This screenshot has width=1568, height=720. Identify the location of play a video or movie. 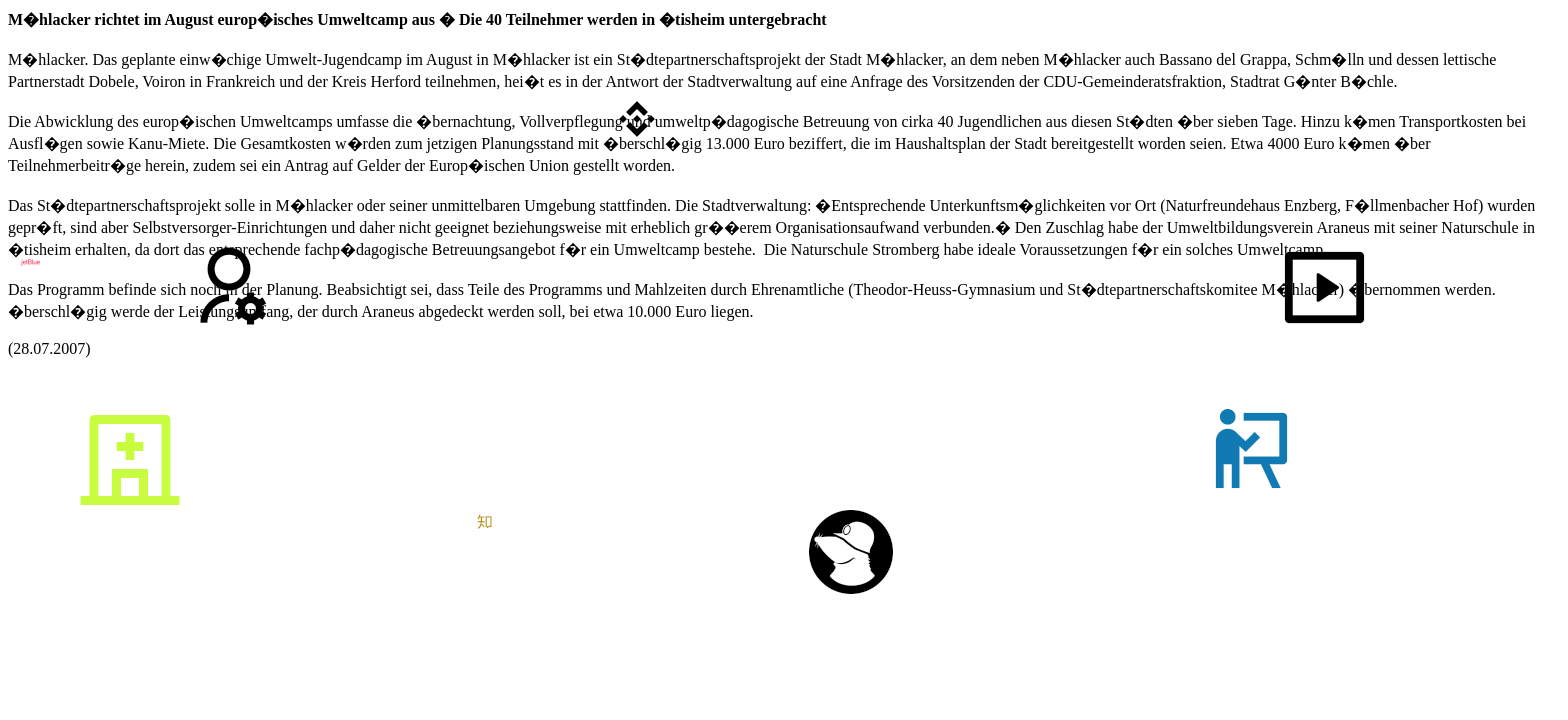
(1324, 287).